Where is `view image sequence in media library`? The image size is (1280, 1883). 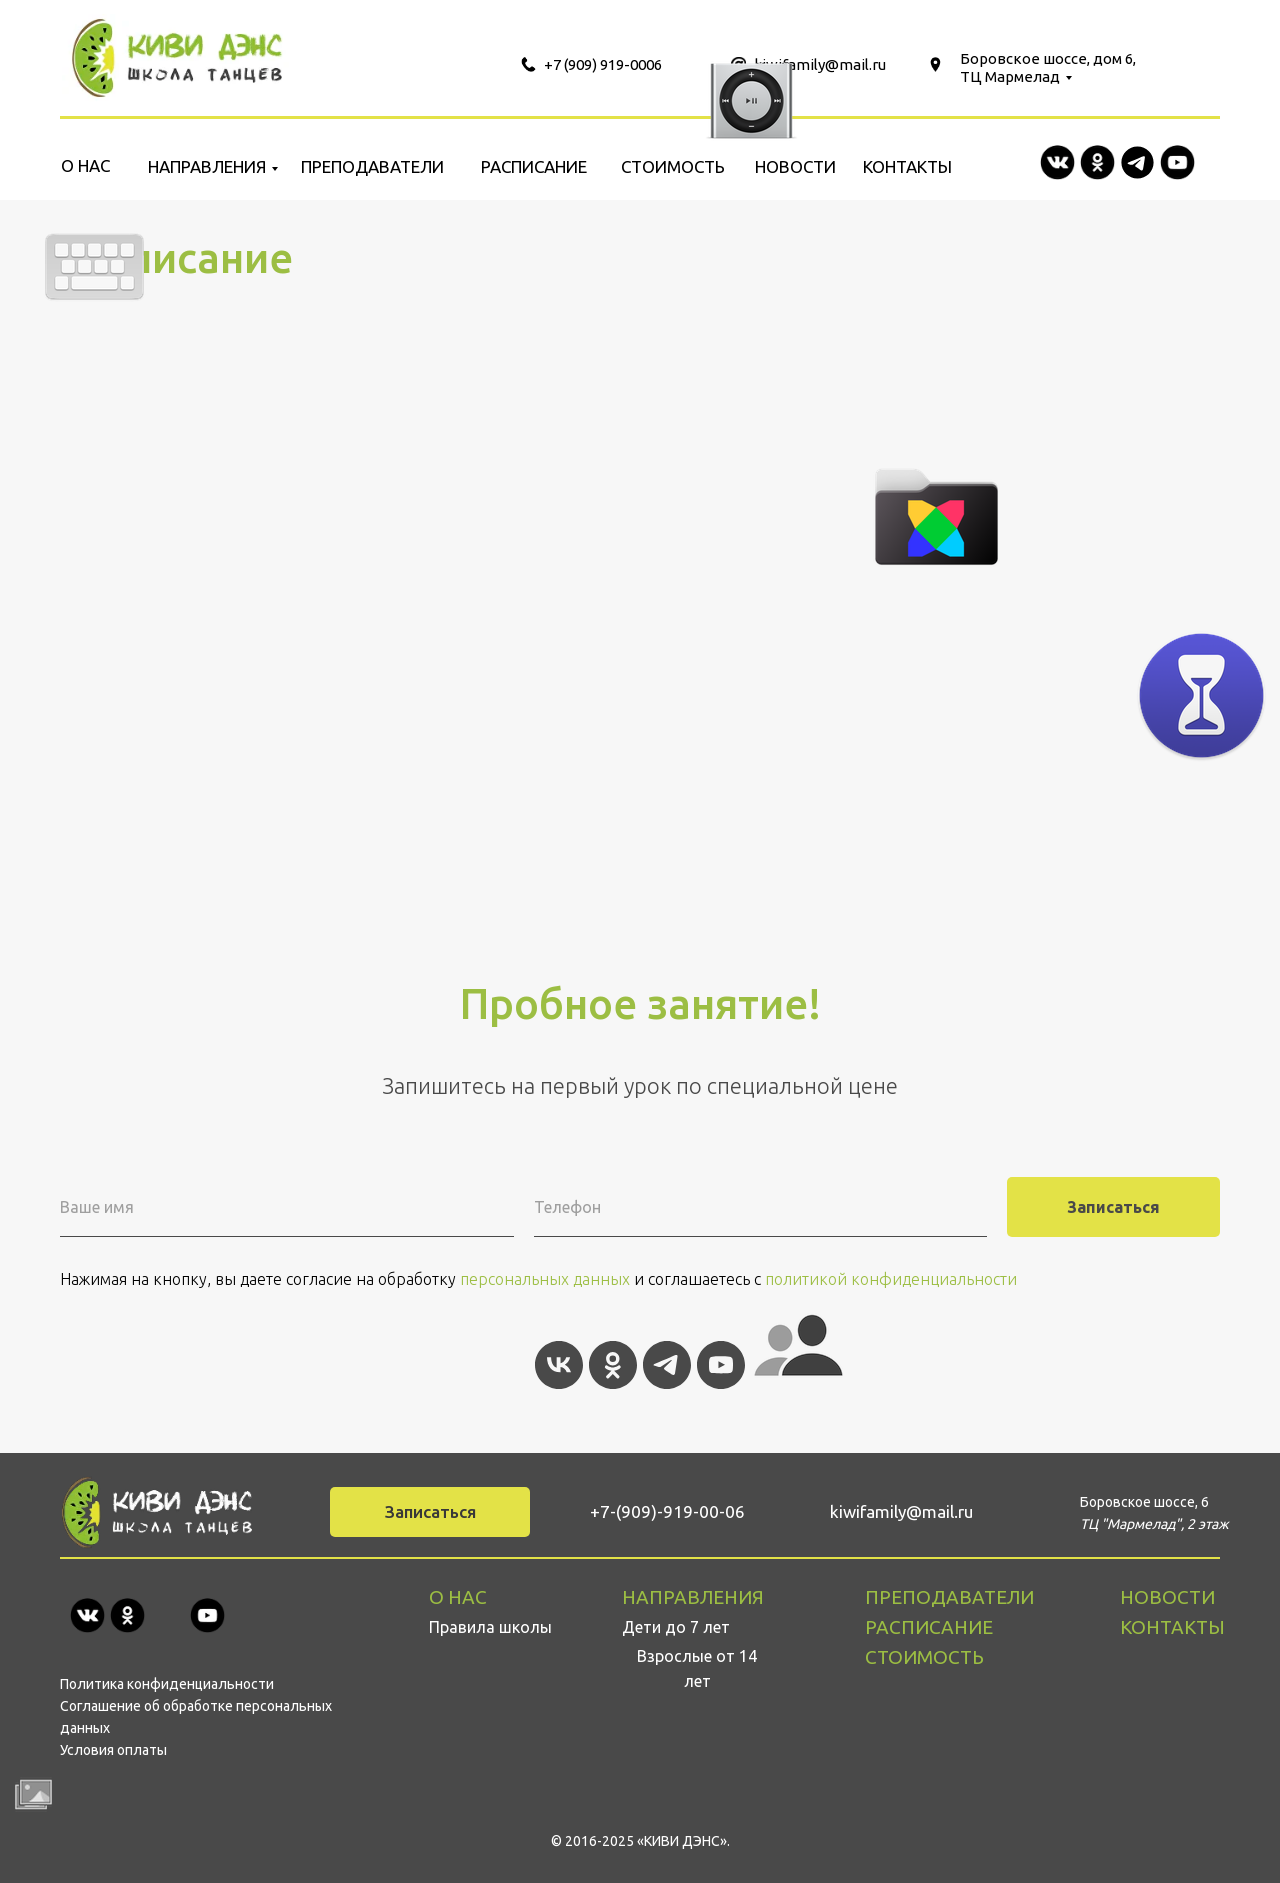
view image sequence in media library is located at coordinates (33, 1794).